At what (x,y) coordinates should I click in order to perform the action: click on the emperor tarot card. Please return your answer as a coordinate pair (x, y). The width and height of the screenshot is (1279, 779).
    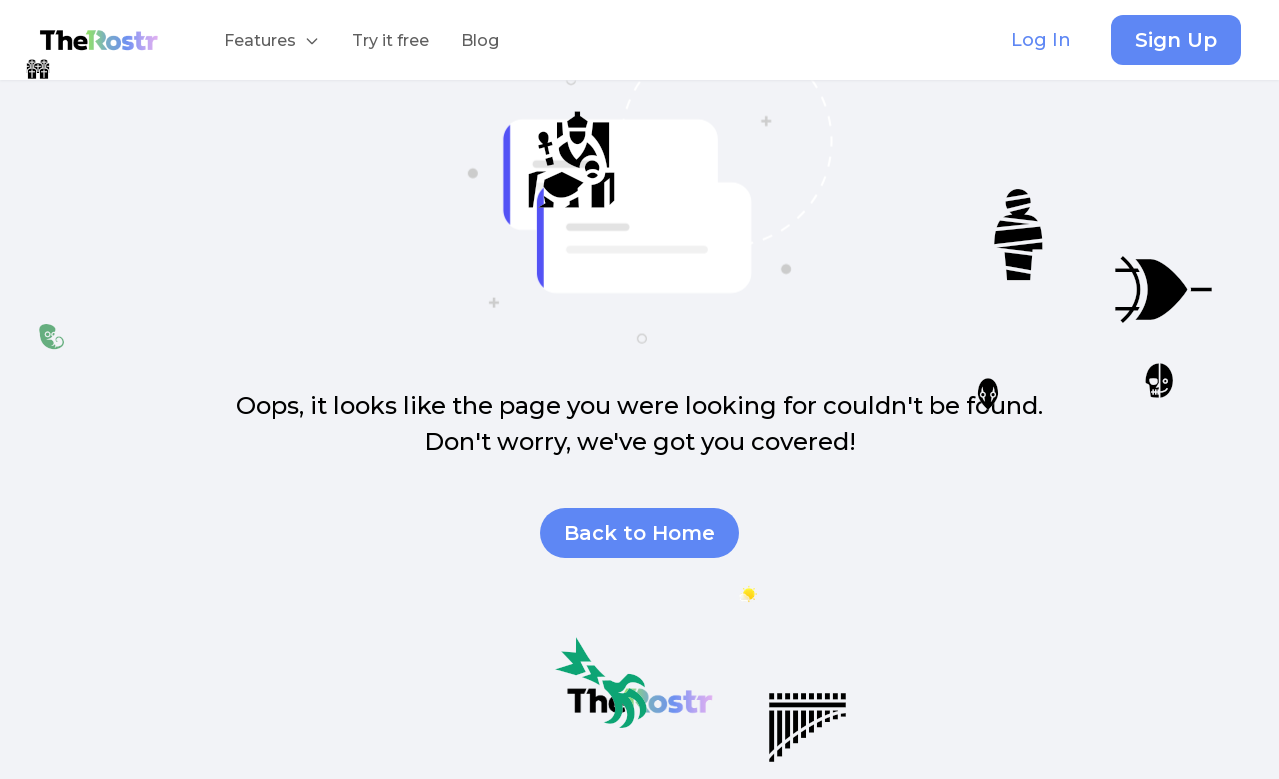
    Looking at the image, I should click on (571, 159).